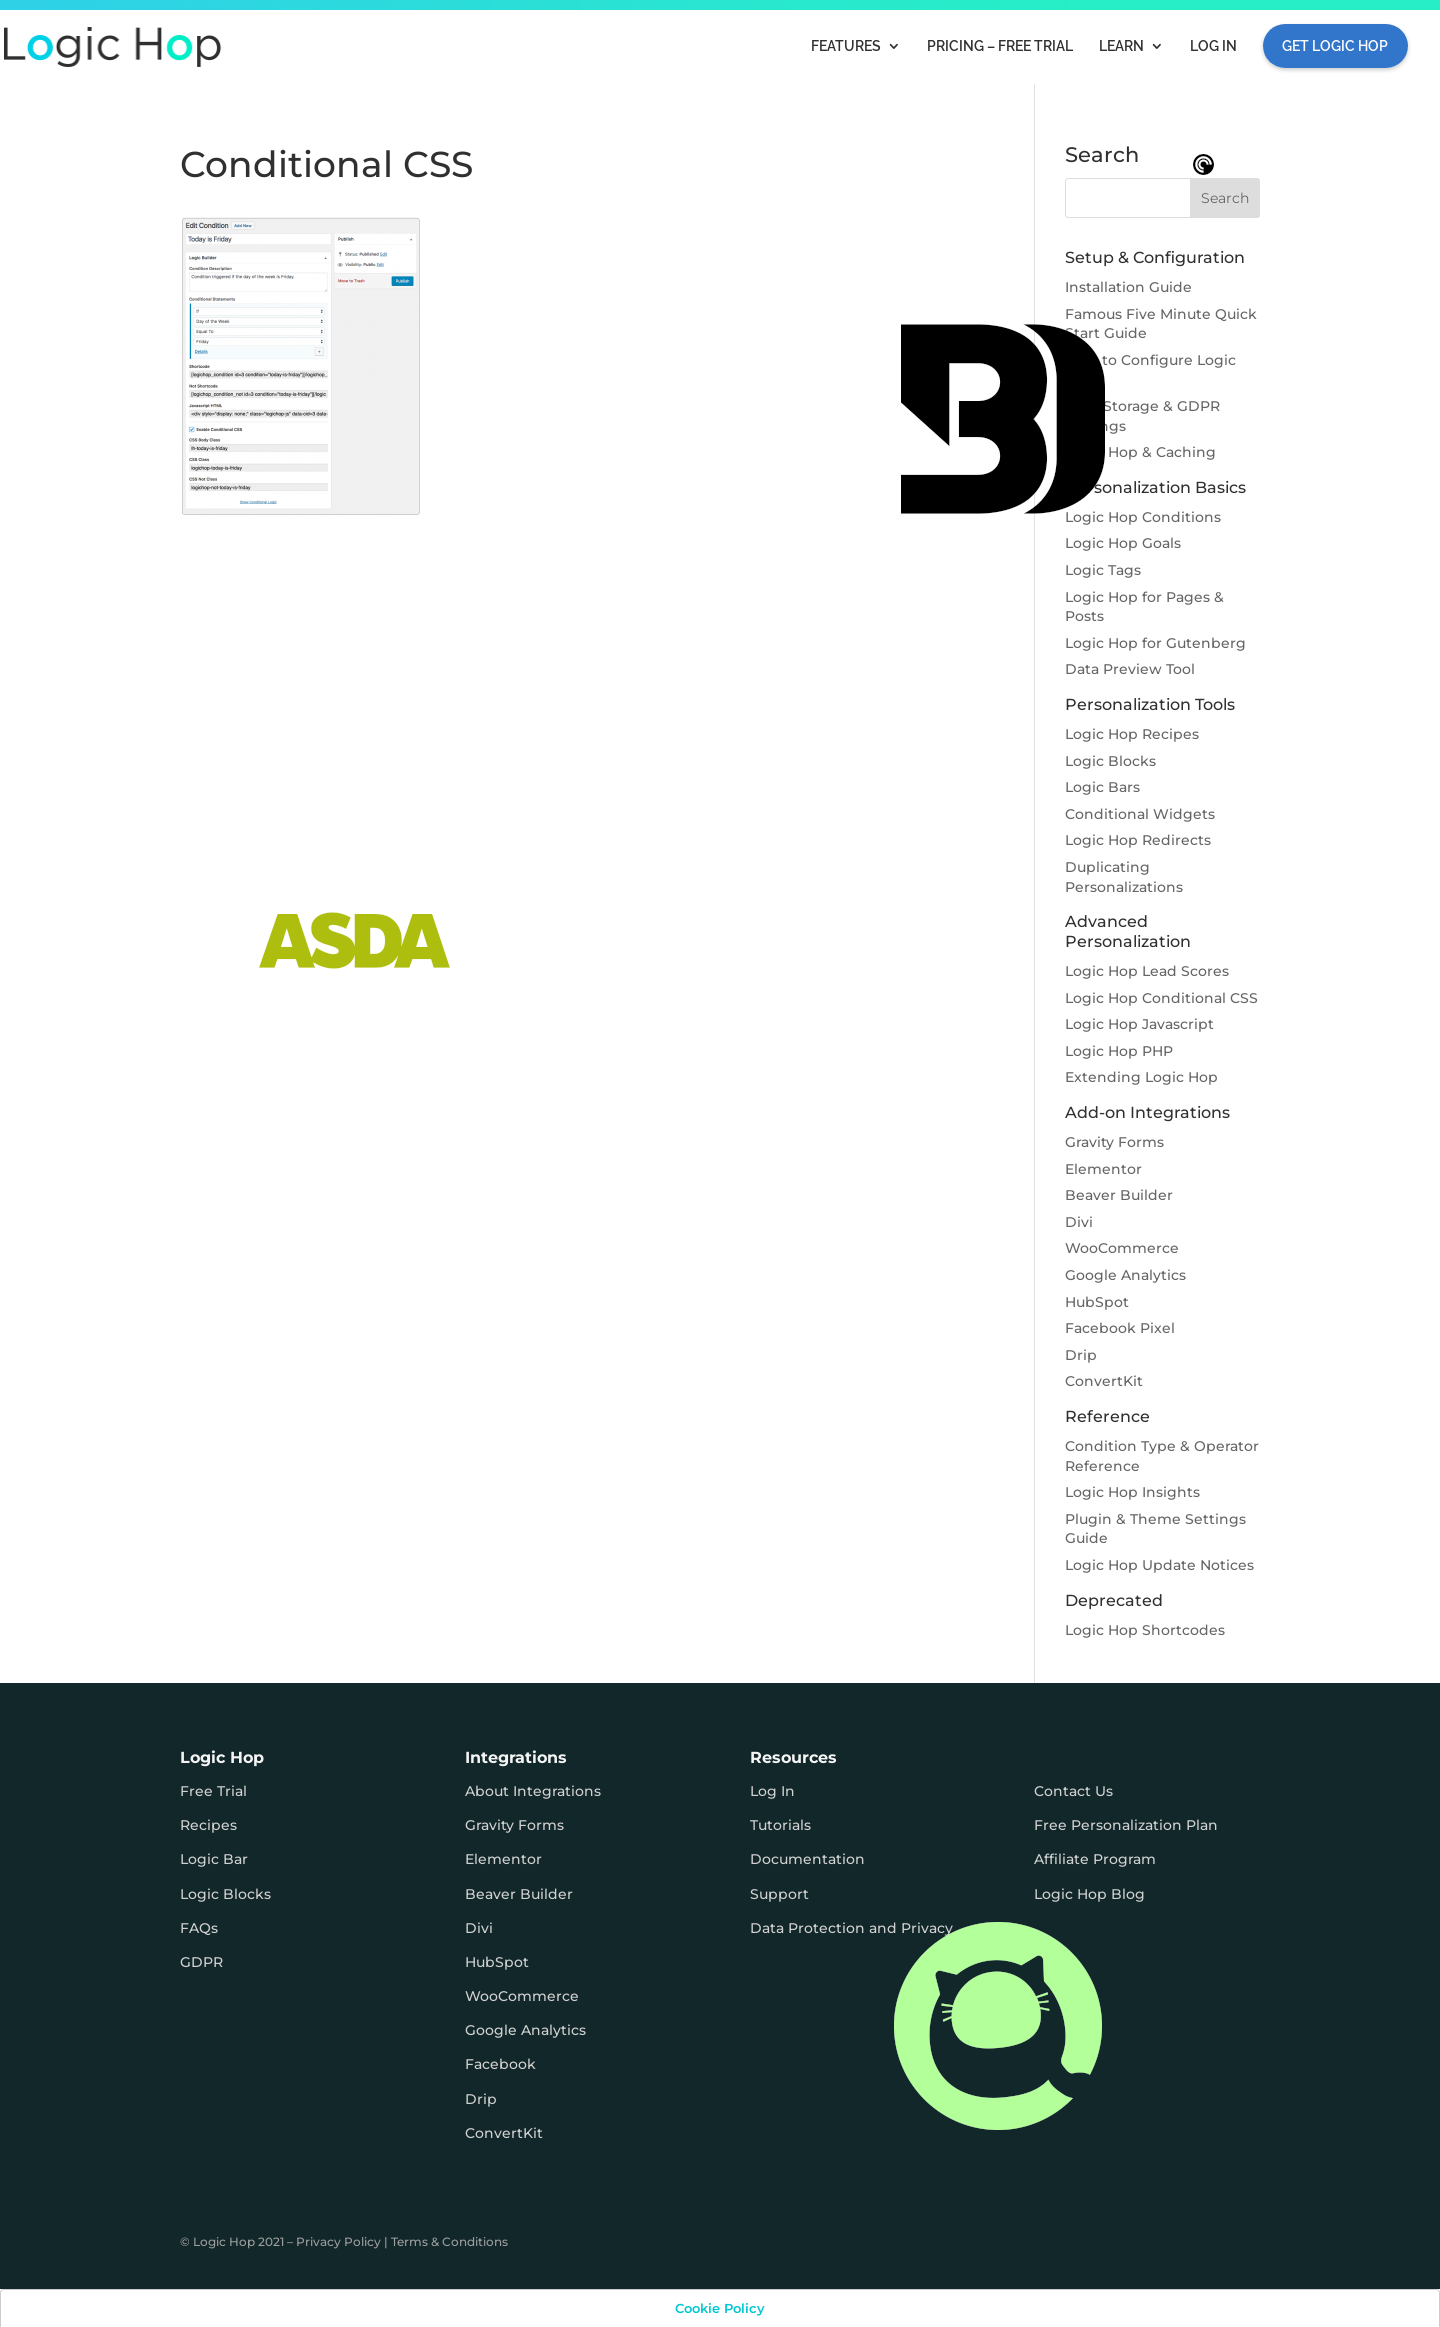 The height and width of the screenshot is (2327, 1440). What do you see at coordinates (1203, 164) in the screenshot?
I see `open pocket casts app` at bounding box center [1203, 164].